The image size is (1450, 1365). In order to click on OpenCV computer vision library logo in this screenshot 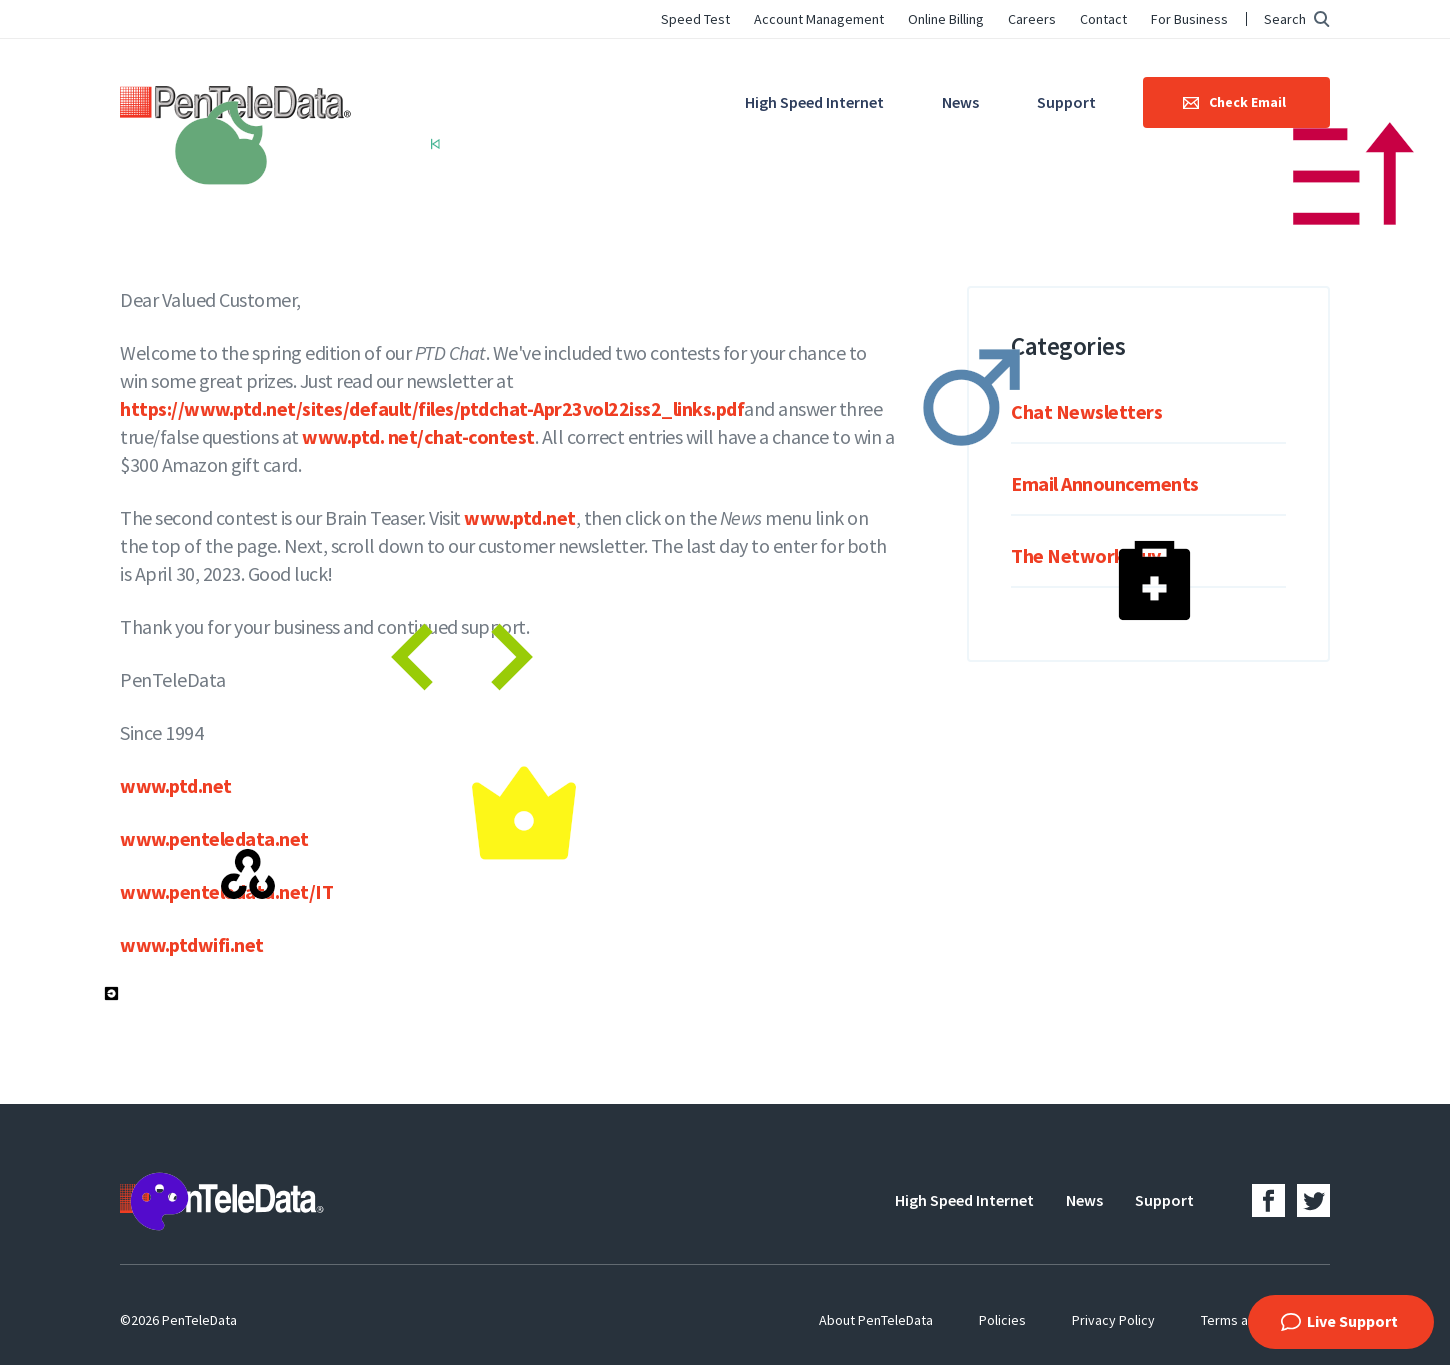, I will do `click(248, 874)`.